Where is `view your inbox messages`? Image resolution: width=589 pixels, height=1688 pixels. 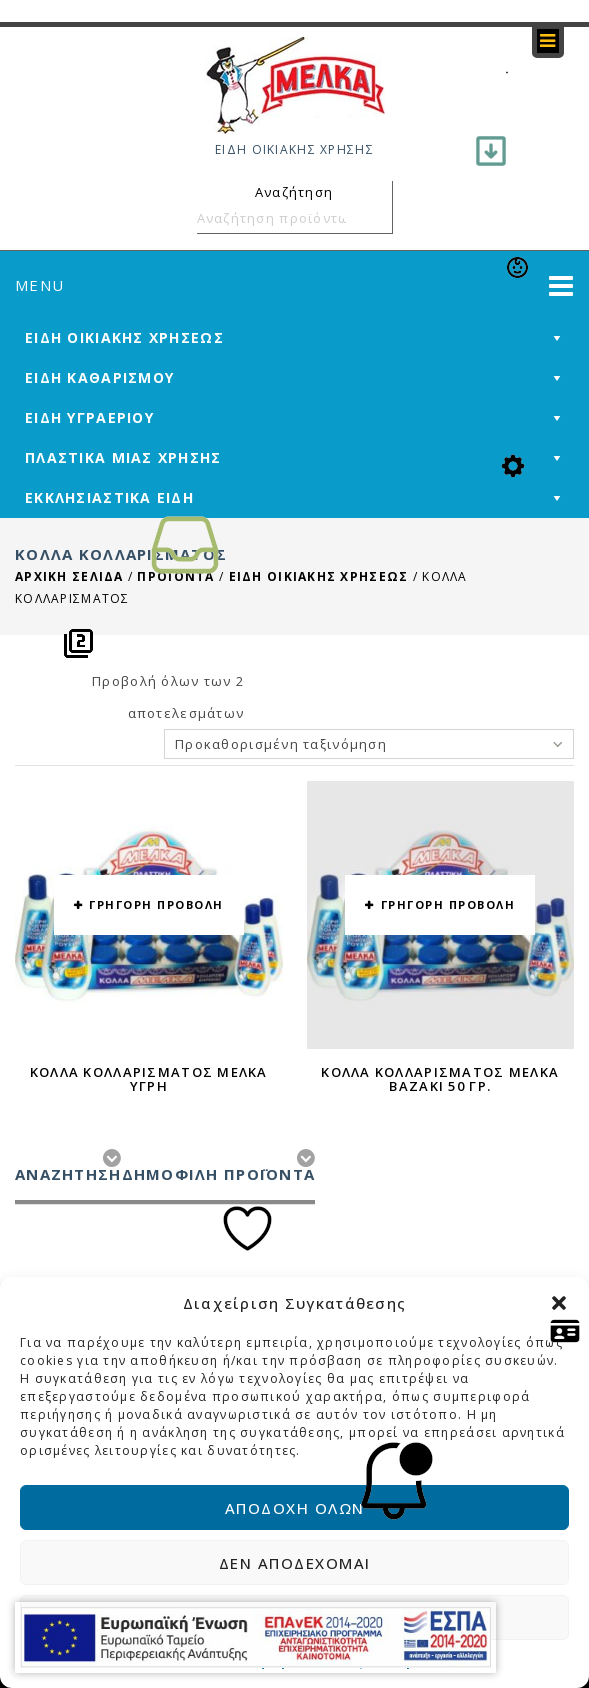 view your inbox messages is located at coordinates (185, 545).